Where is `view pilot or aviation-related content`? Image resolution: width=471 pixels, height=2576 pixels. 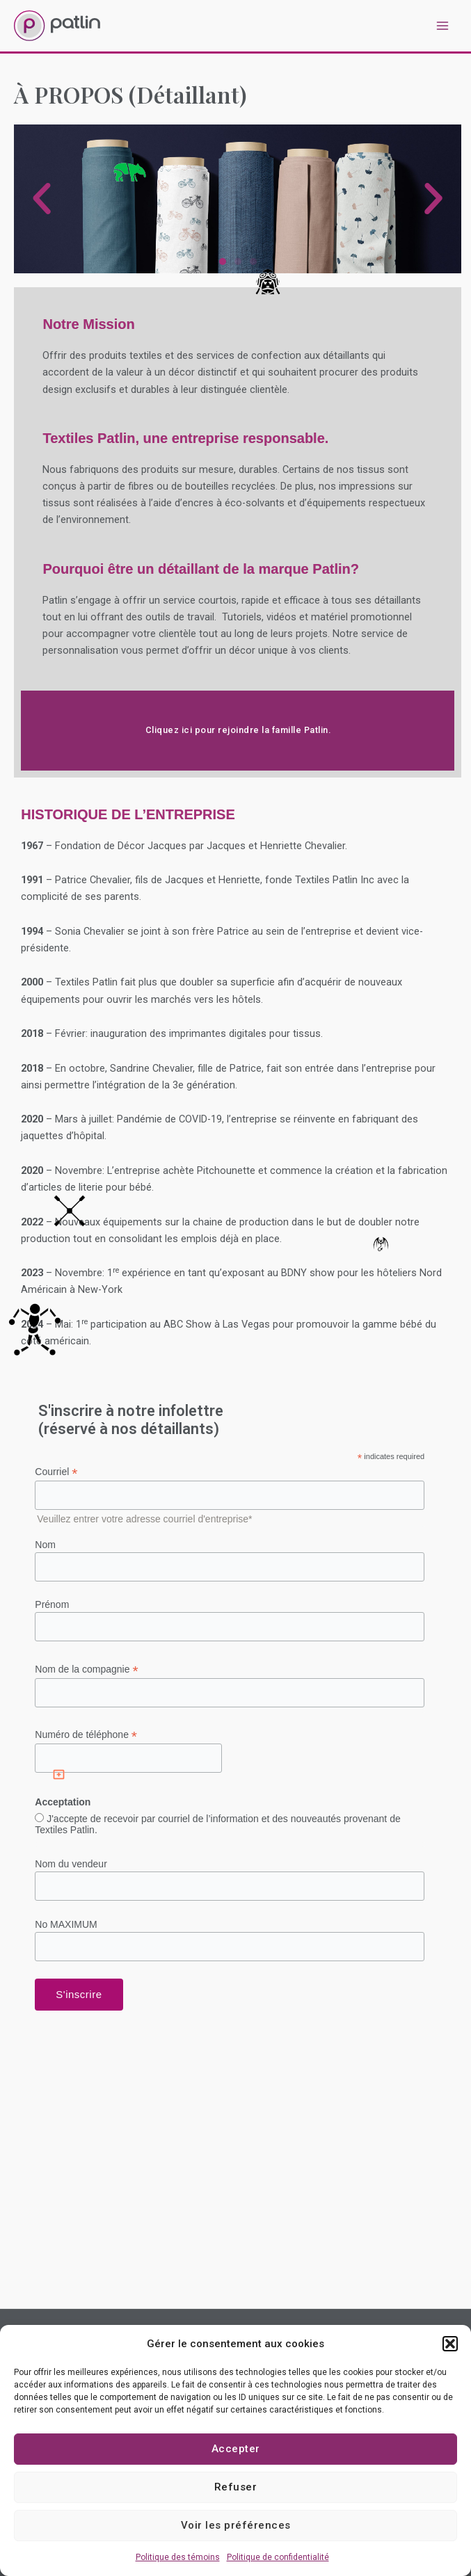 view pilot or aviation-related content is located at coordinates (268, 282).